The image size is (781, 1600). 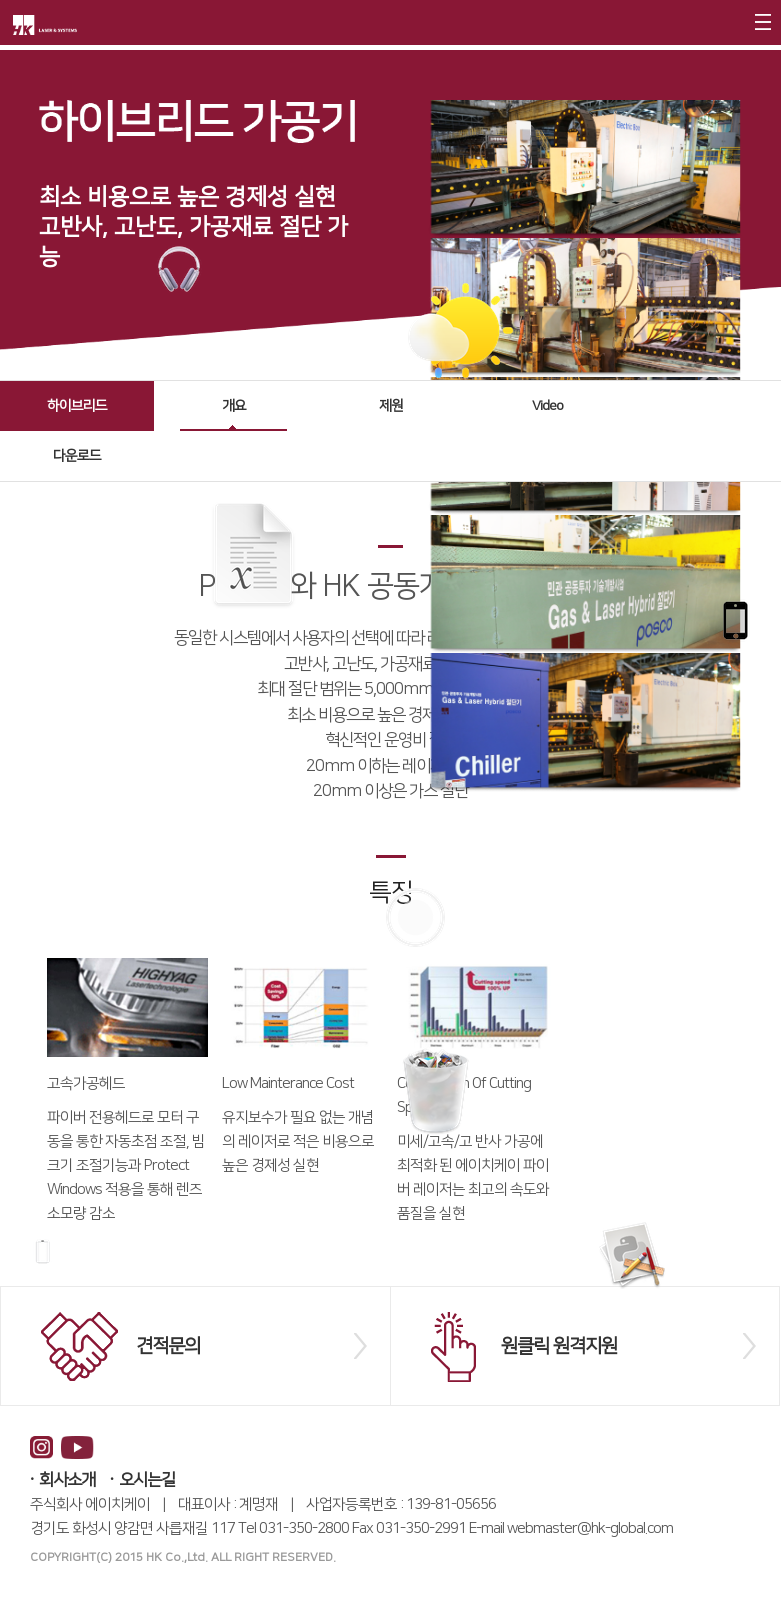 What do you see at coordinates (43, 1251) in the screenshot?
I see `access airport extreme router settings` at bounding box center [43, 1251].